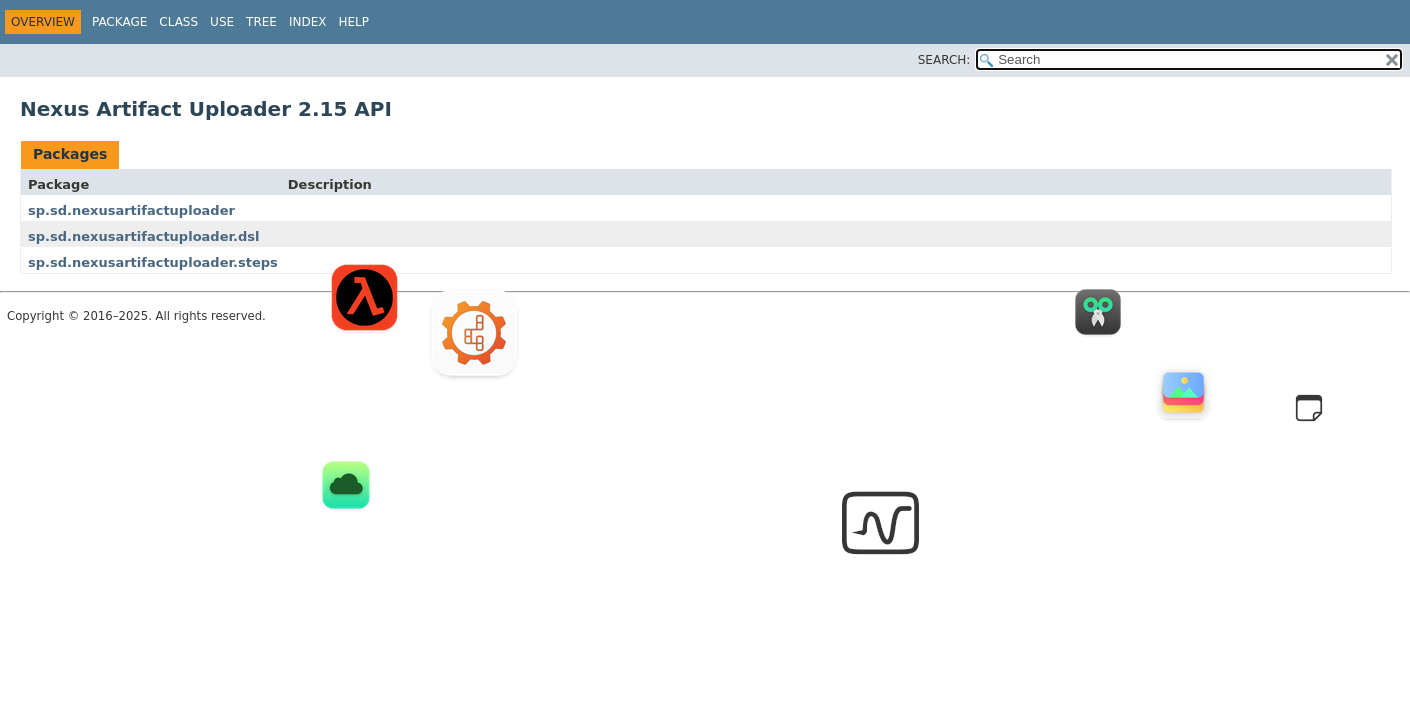 The width and height of the screenshot is (1410, 720). Describe the element at coordinates (1098, 312) in the screenshot. I see `open copyq clipboard manager` at that location.